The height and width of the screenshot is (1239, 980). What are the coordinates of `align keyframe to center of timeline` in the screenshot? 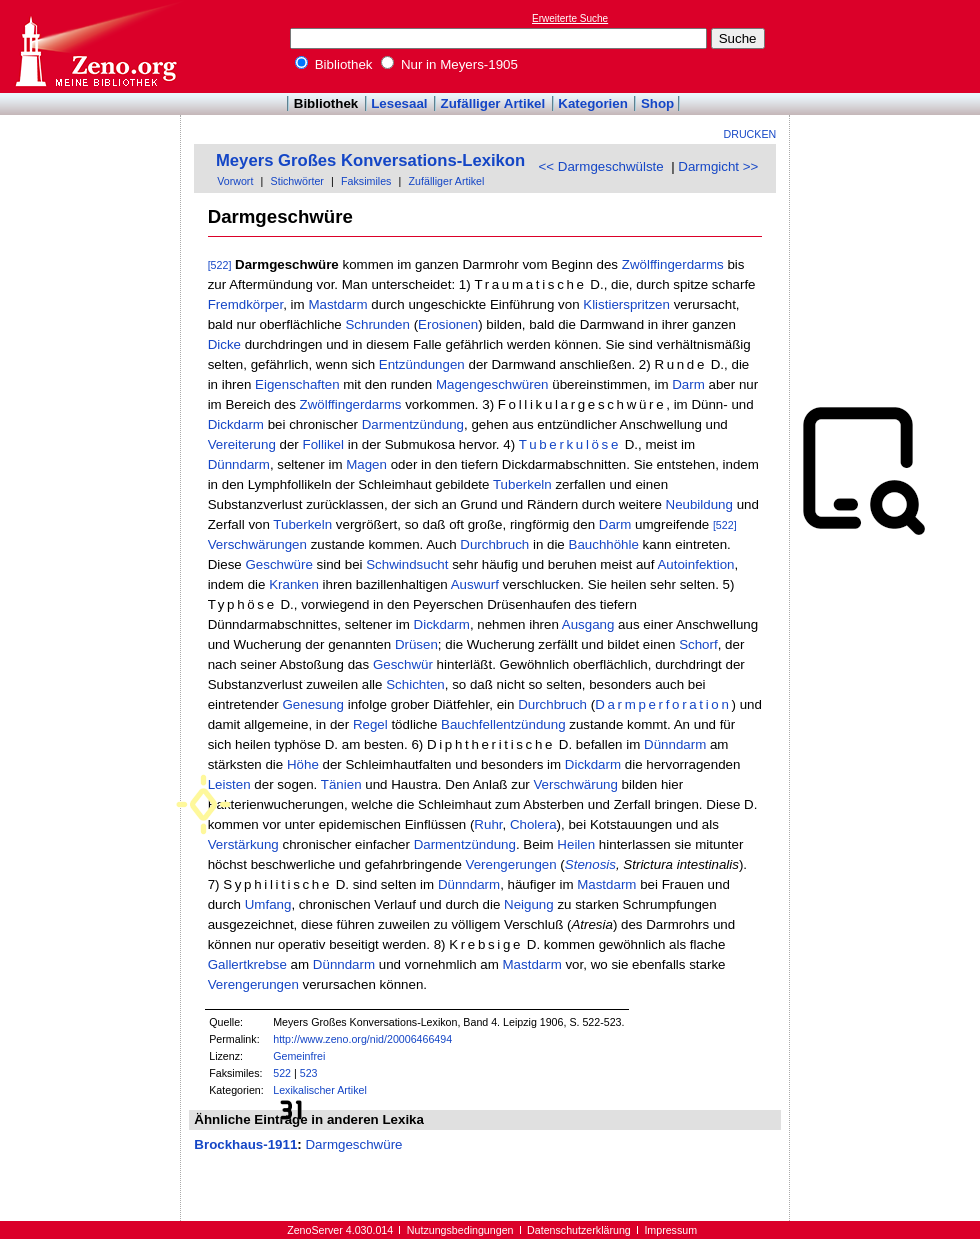 It's located at (203, 804).